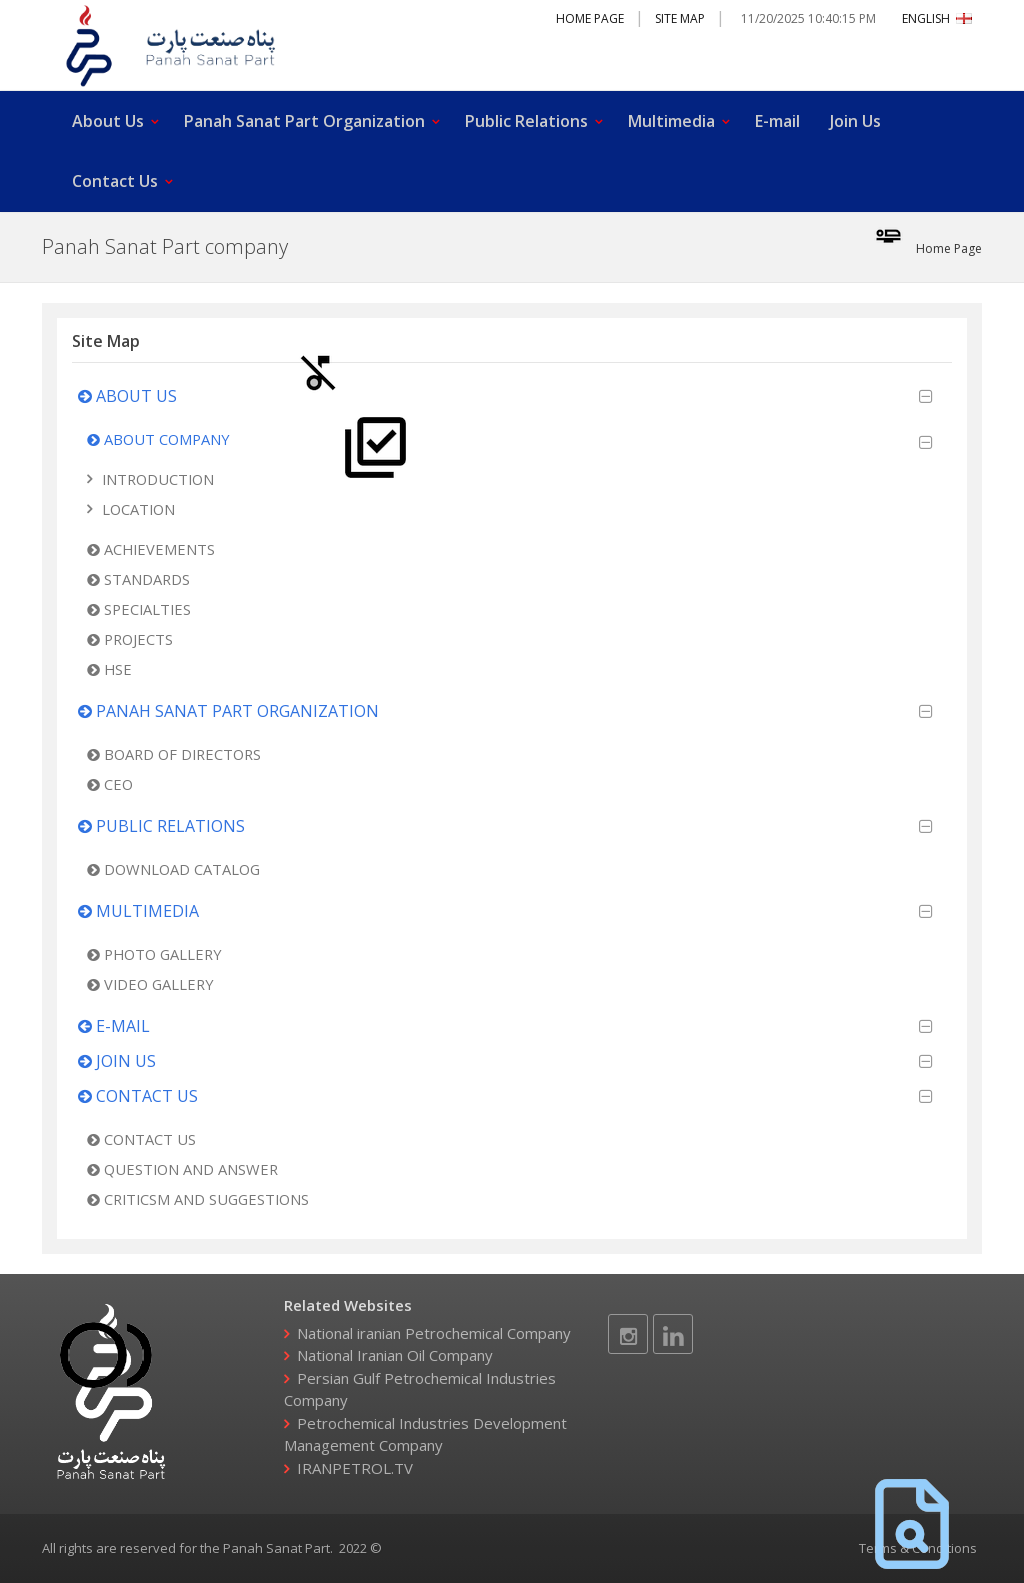  Describe the element at coordinates (912, 1524) in the screenshot. I see `search within a document` at that location.